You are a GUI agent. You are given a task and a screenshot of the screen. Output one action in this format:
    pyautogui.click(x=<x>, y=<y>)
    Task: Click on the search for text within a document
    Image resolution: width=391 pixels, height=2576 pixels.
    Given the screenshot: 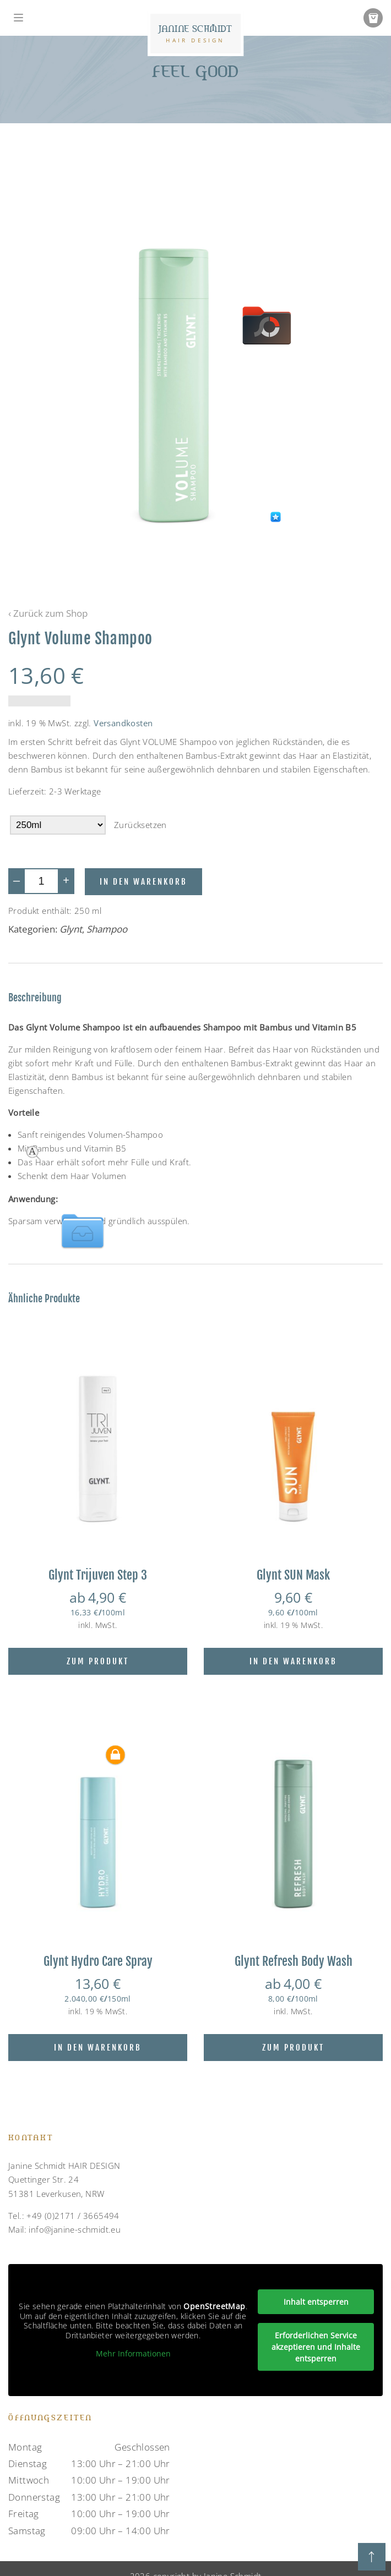 What is the action you would take?
    pyautogui.click(x=33, y=1153)
    